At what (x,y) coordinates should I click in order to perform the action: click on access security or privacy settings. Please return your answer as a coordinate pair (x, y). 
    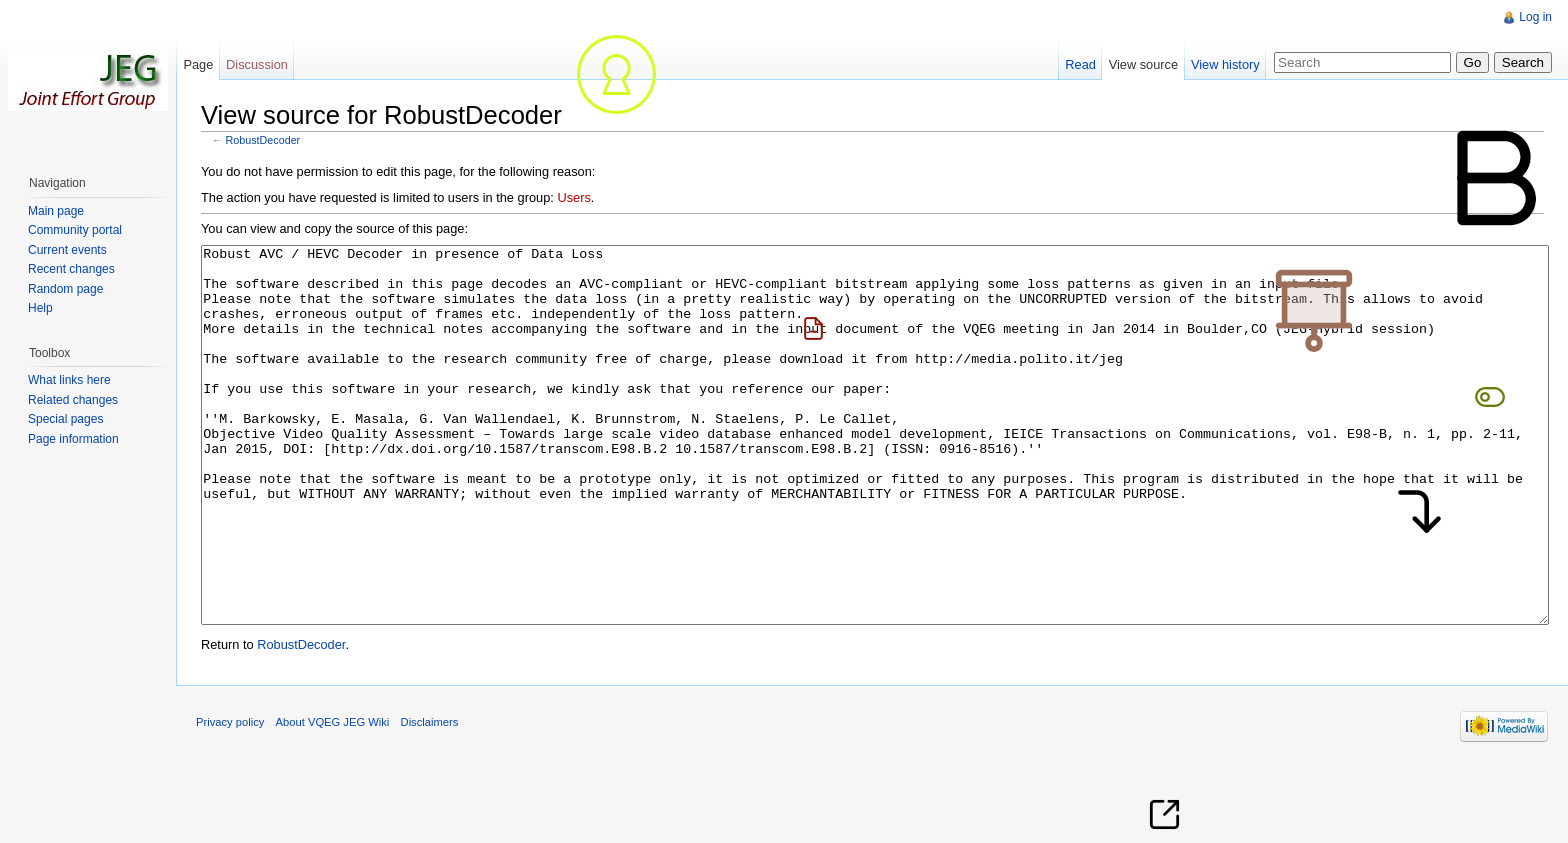
    Looking at the image, I should click on (616, 74).